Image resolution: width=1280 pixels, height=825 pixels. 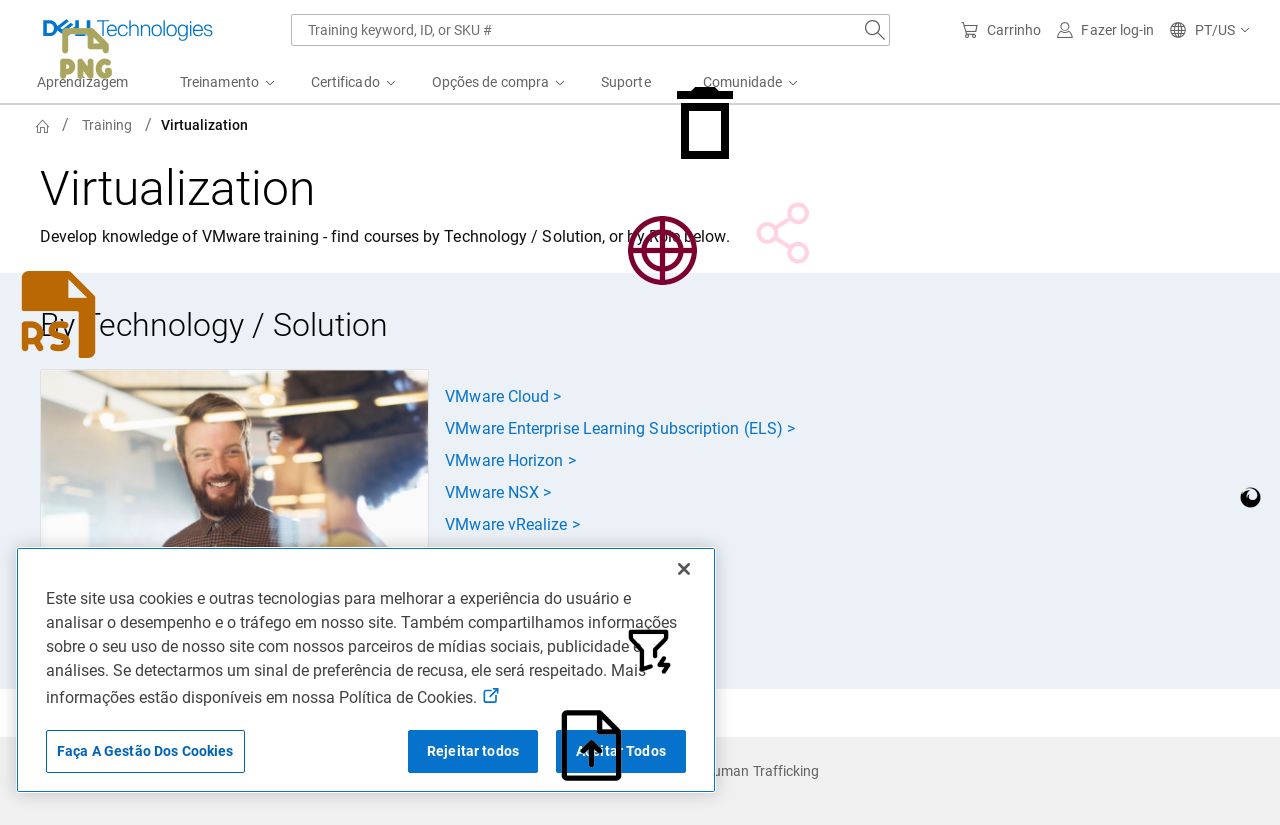 What do you see at coordinates (648, 649) in the screenshot?
I see `apply quick or instant filtering` at bounding box center [648, 649].